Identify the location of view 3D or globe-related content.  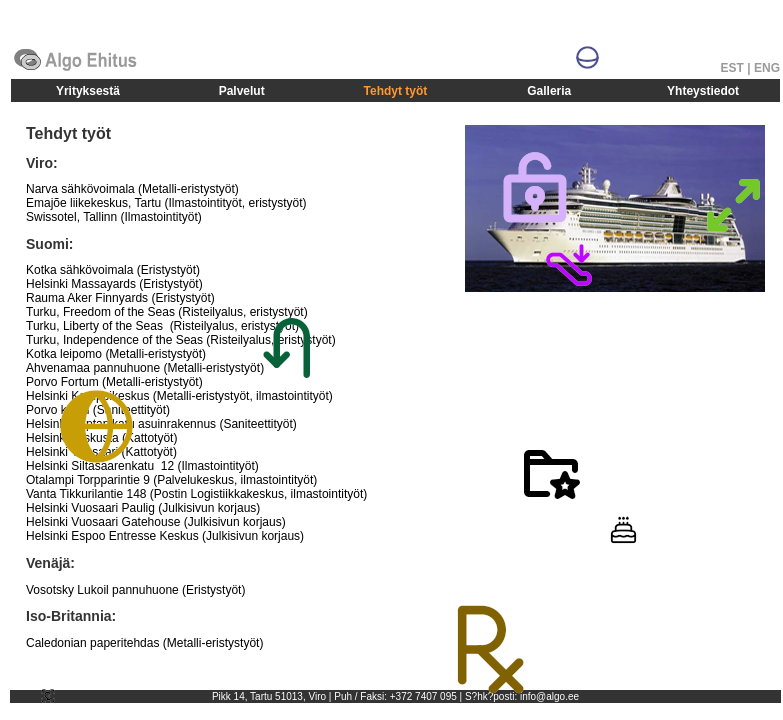
(587, 57).